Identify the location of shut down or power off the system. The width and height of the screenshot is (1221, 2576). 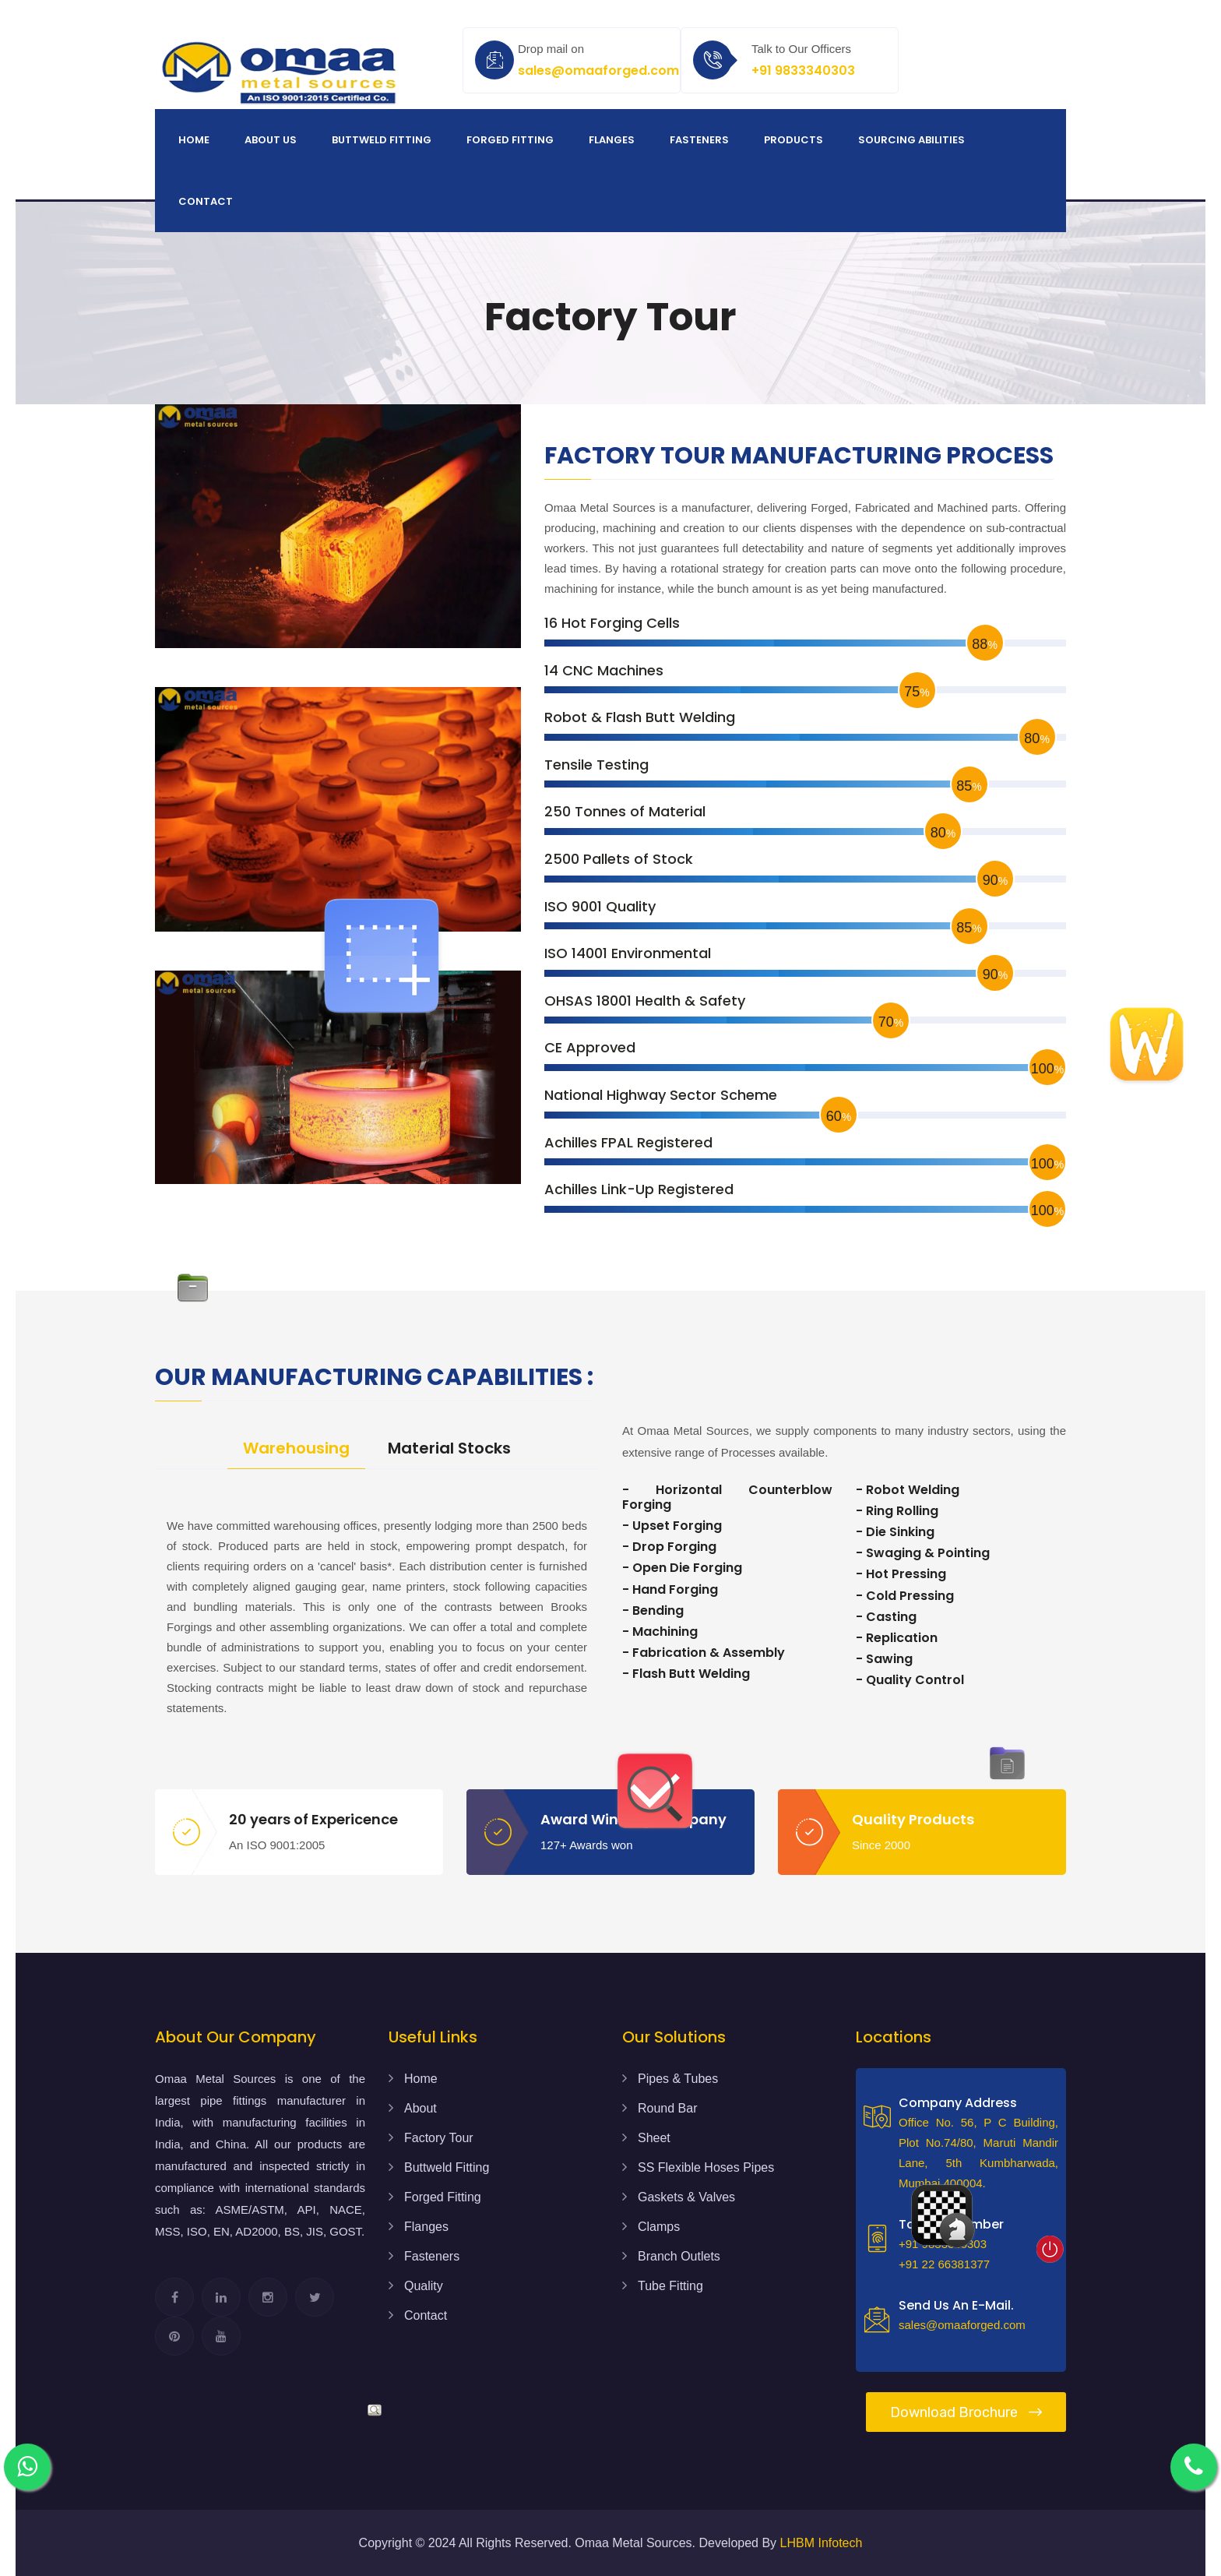
(1050, 2250).